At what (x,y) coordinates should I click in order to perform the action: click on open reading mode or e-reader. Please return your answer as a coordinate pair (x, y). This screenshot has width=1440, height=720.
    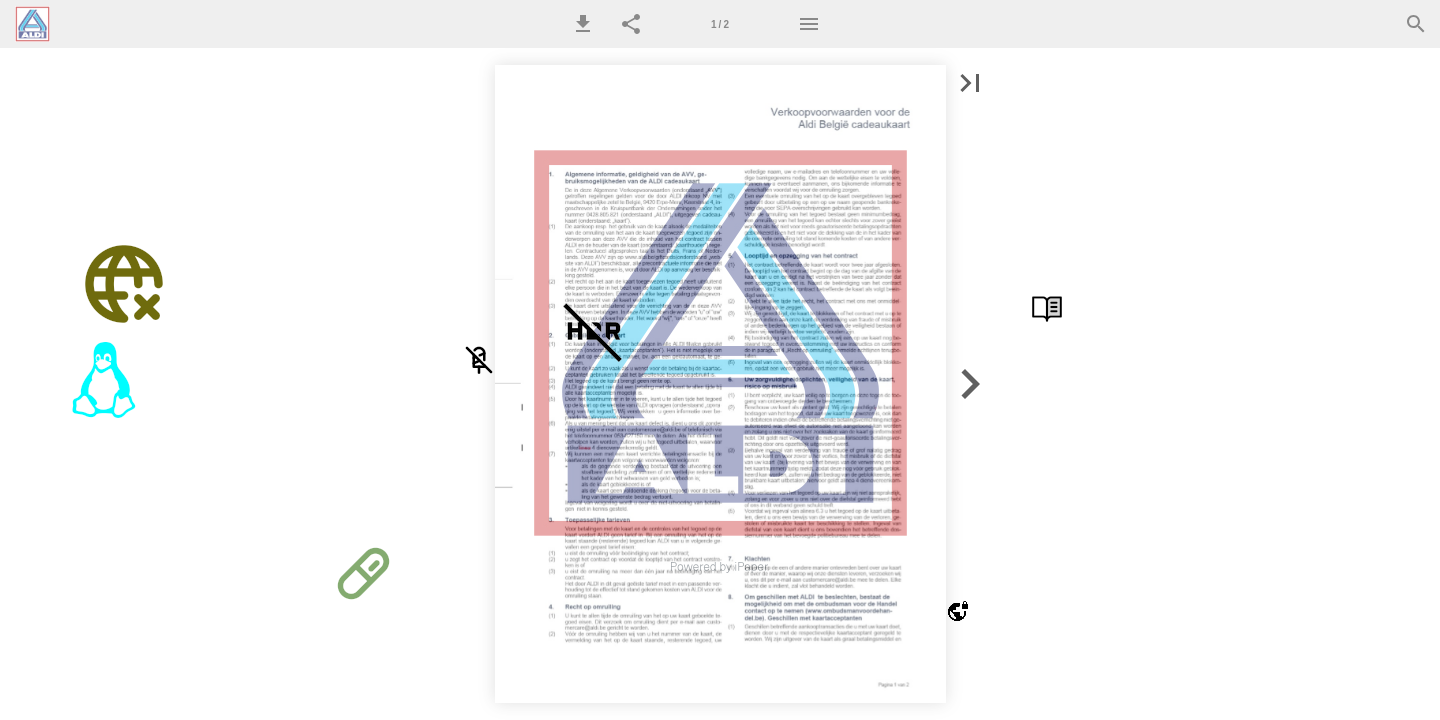
    Looking at the image, I should click on (1047, 307).